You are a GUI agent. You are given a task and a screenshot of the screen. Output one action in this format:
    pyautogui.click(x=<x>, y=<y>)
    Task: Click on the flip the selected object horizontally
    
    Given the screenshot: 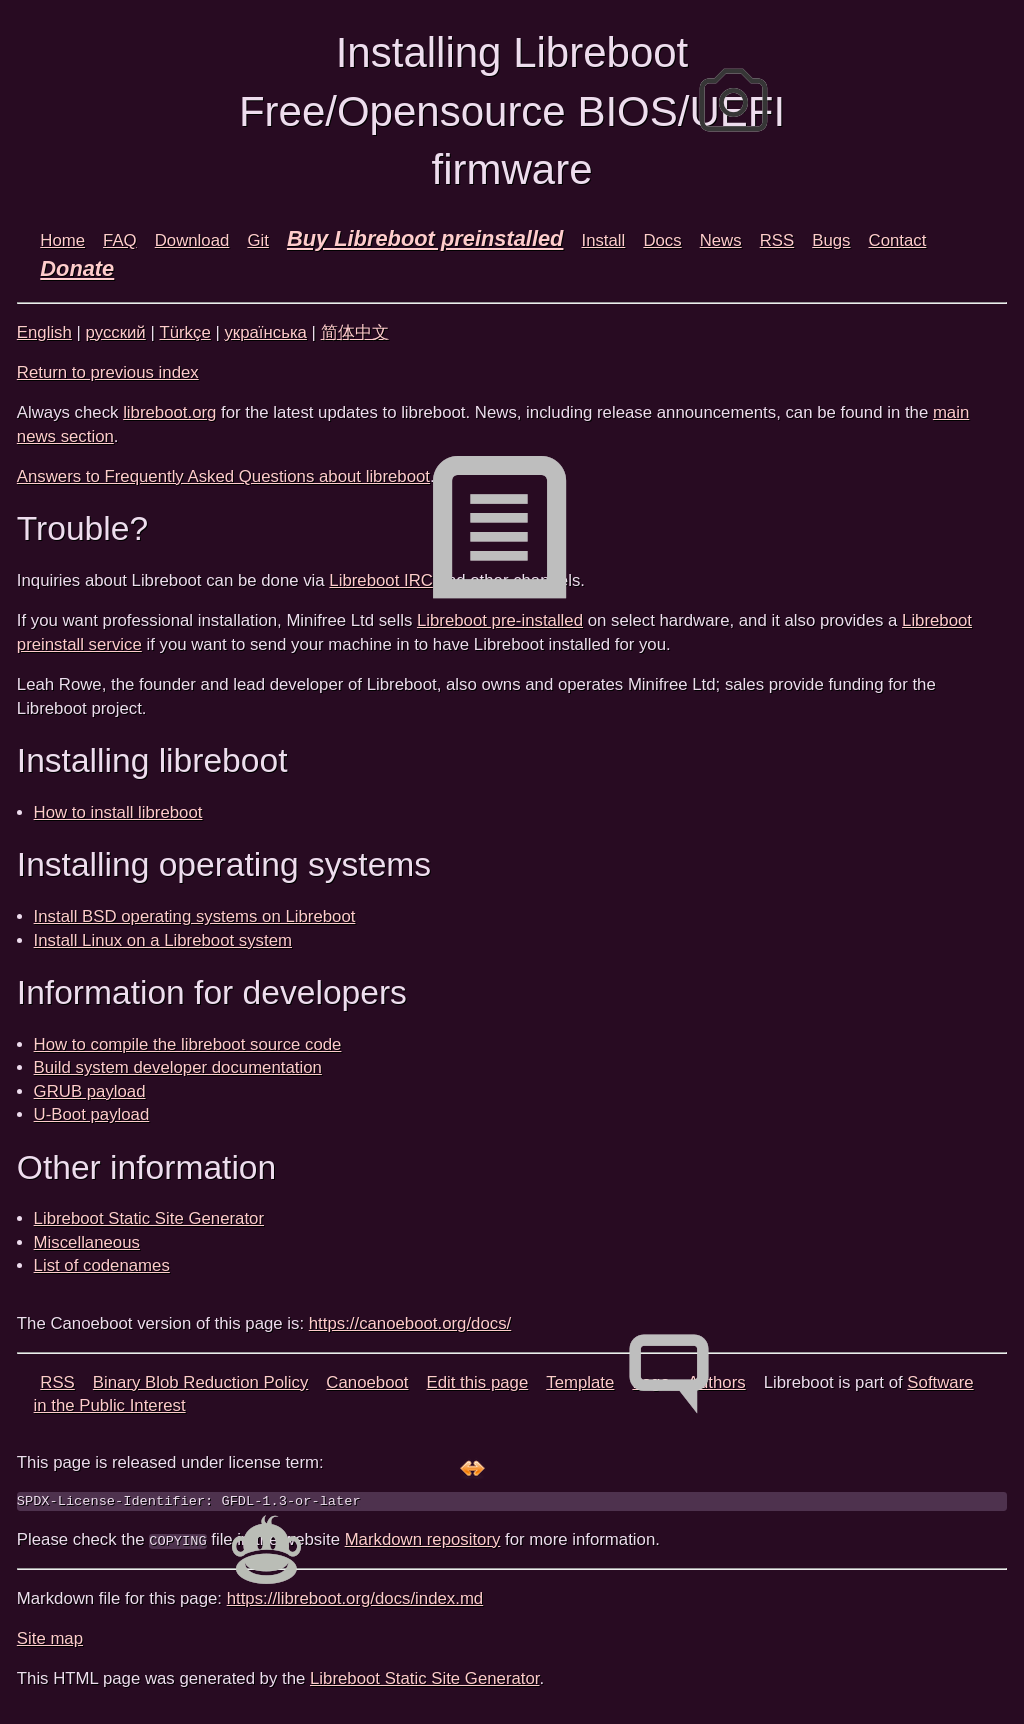 What is the action you would take?
    pyautogui.click(x=472, y=1467)
    